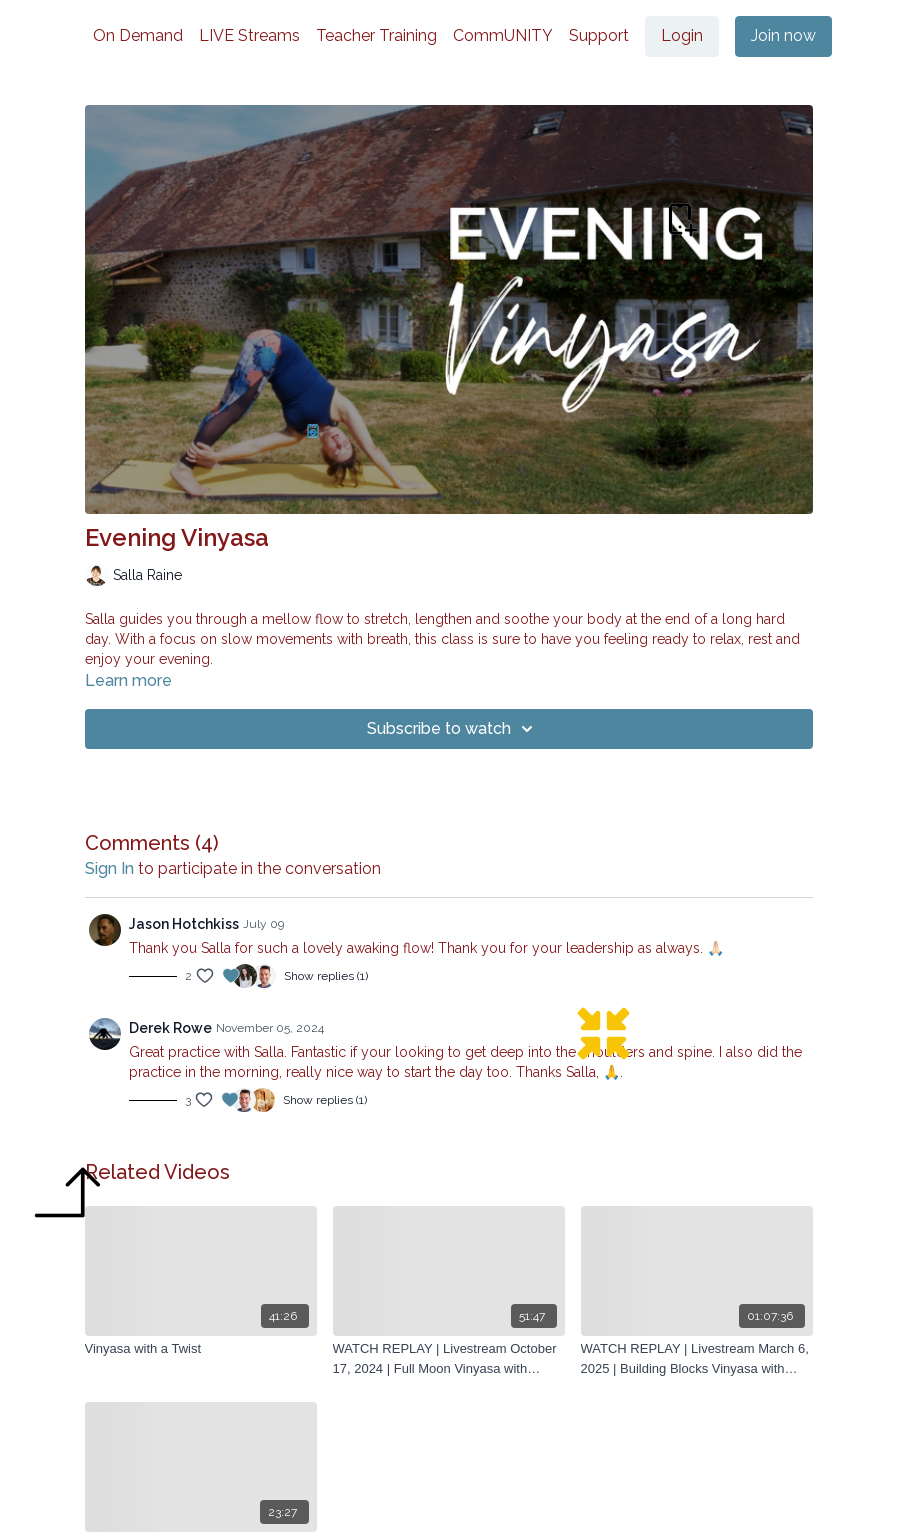  I want to click on move item up and to the right, so click(70, 1195).